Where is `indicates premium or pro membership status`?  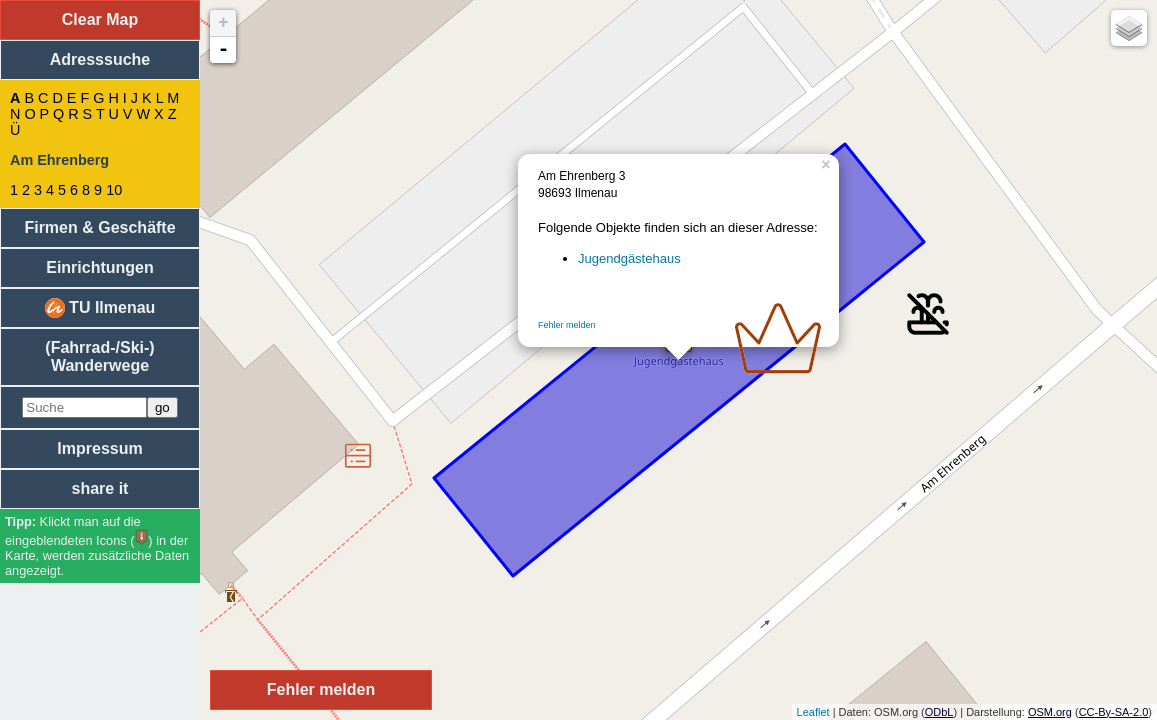
indicates premium or pro membership status is located at coordinates (778, 343).